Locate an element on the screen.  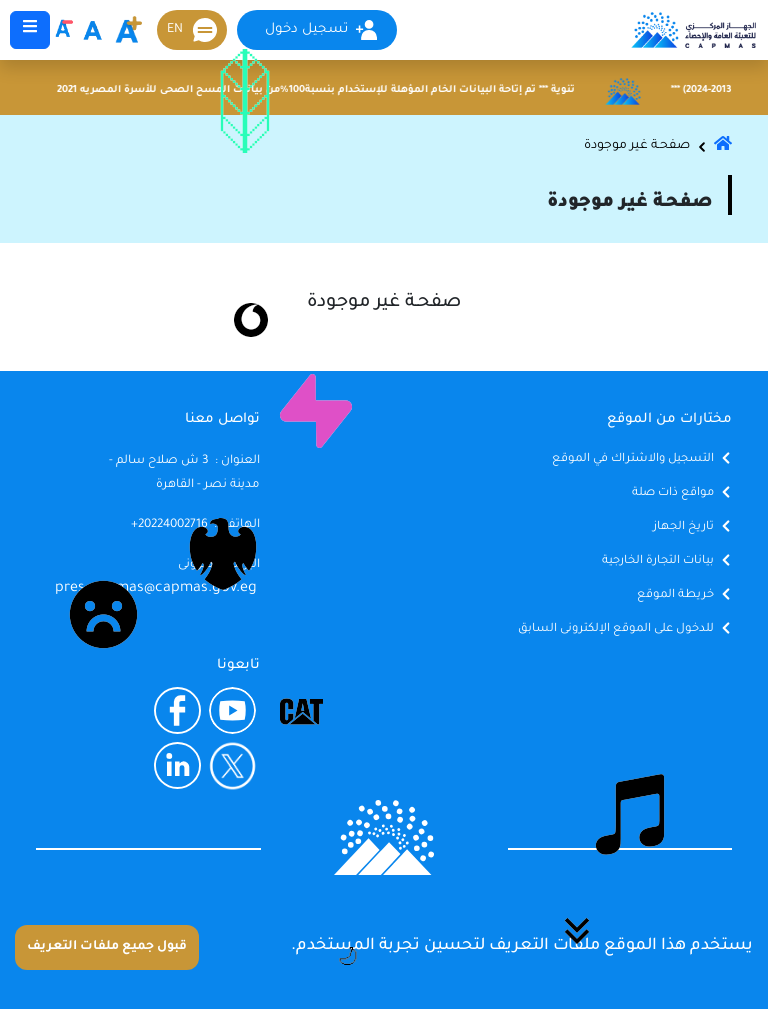
visit gamebanana website is located at coordinates (348, 956).